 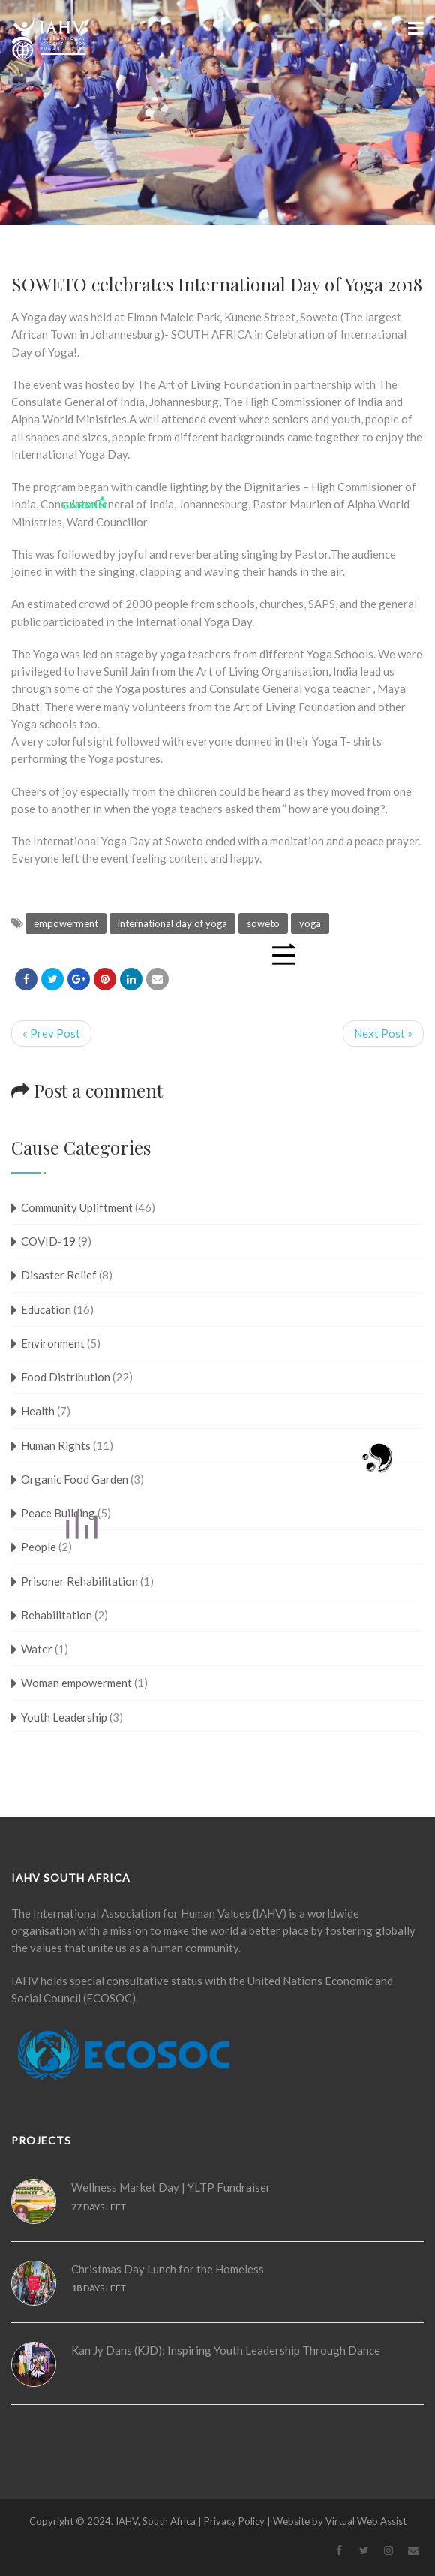 I want to click on audio equalizer or sound level visualization, so click(x=82, y=1525).